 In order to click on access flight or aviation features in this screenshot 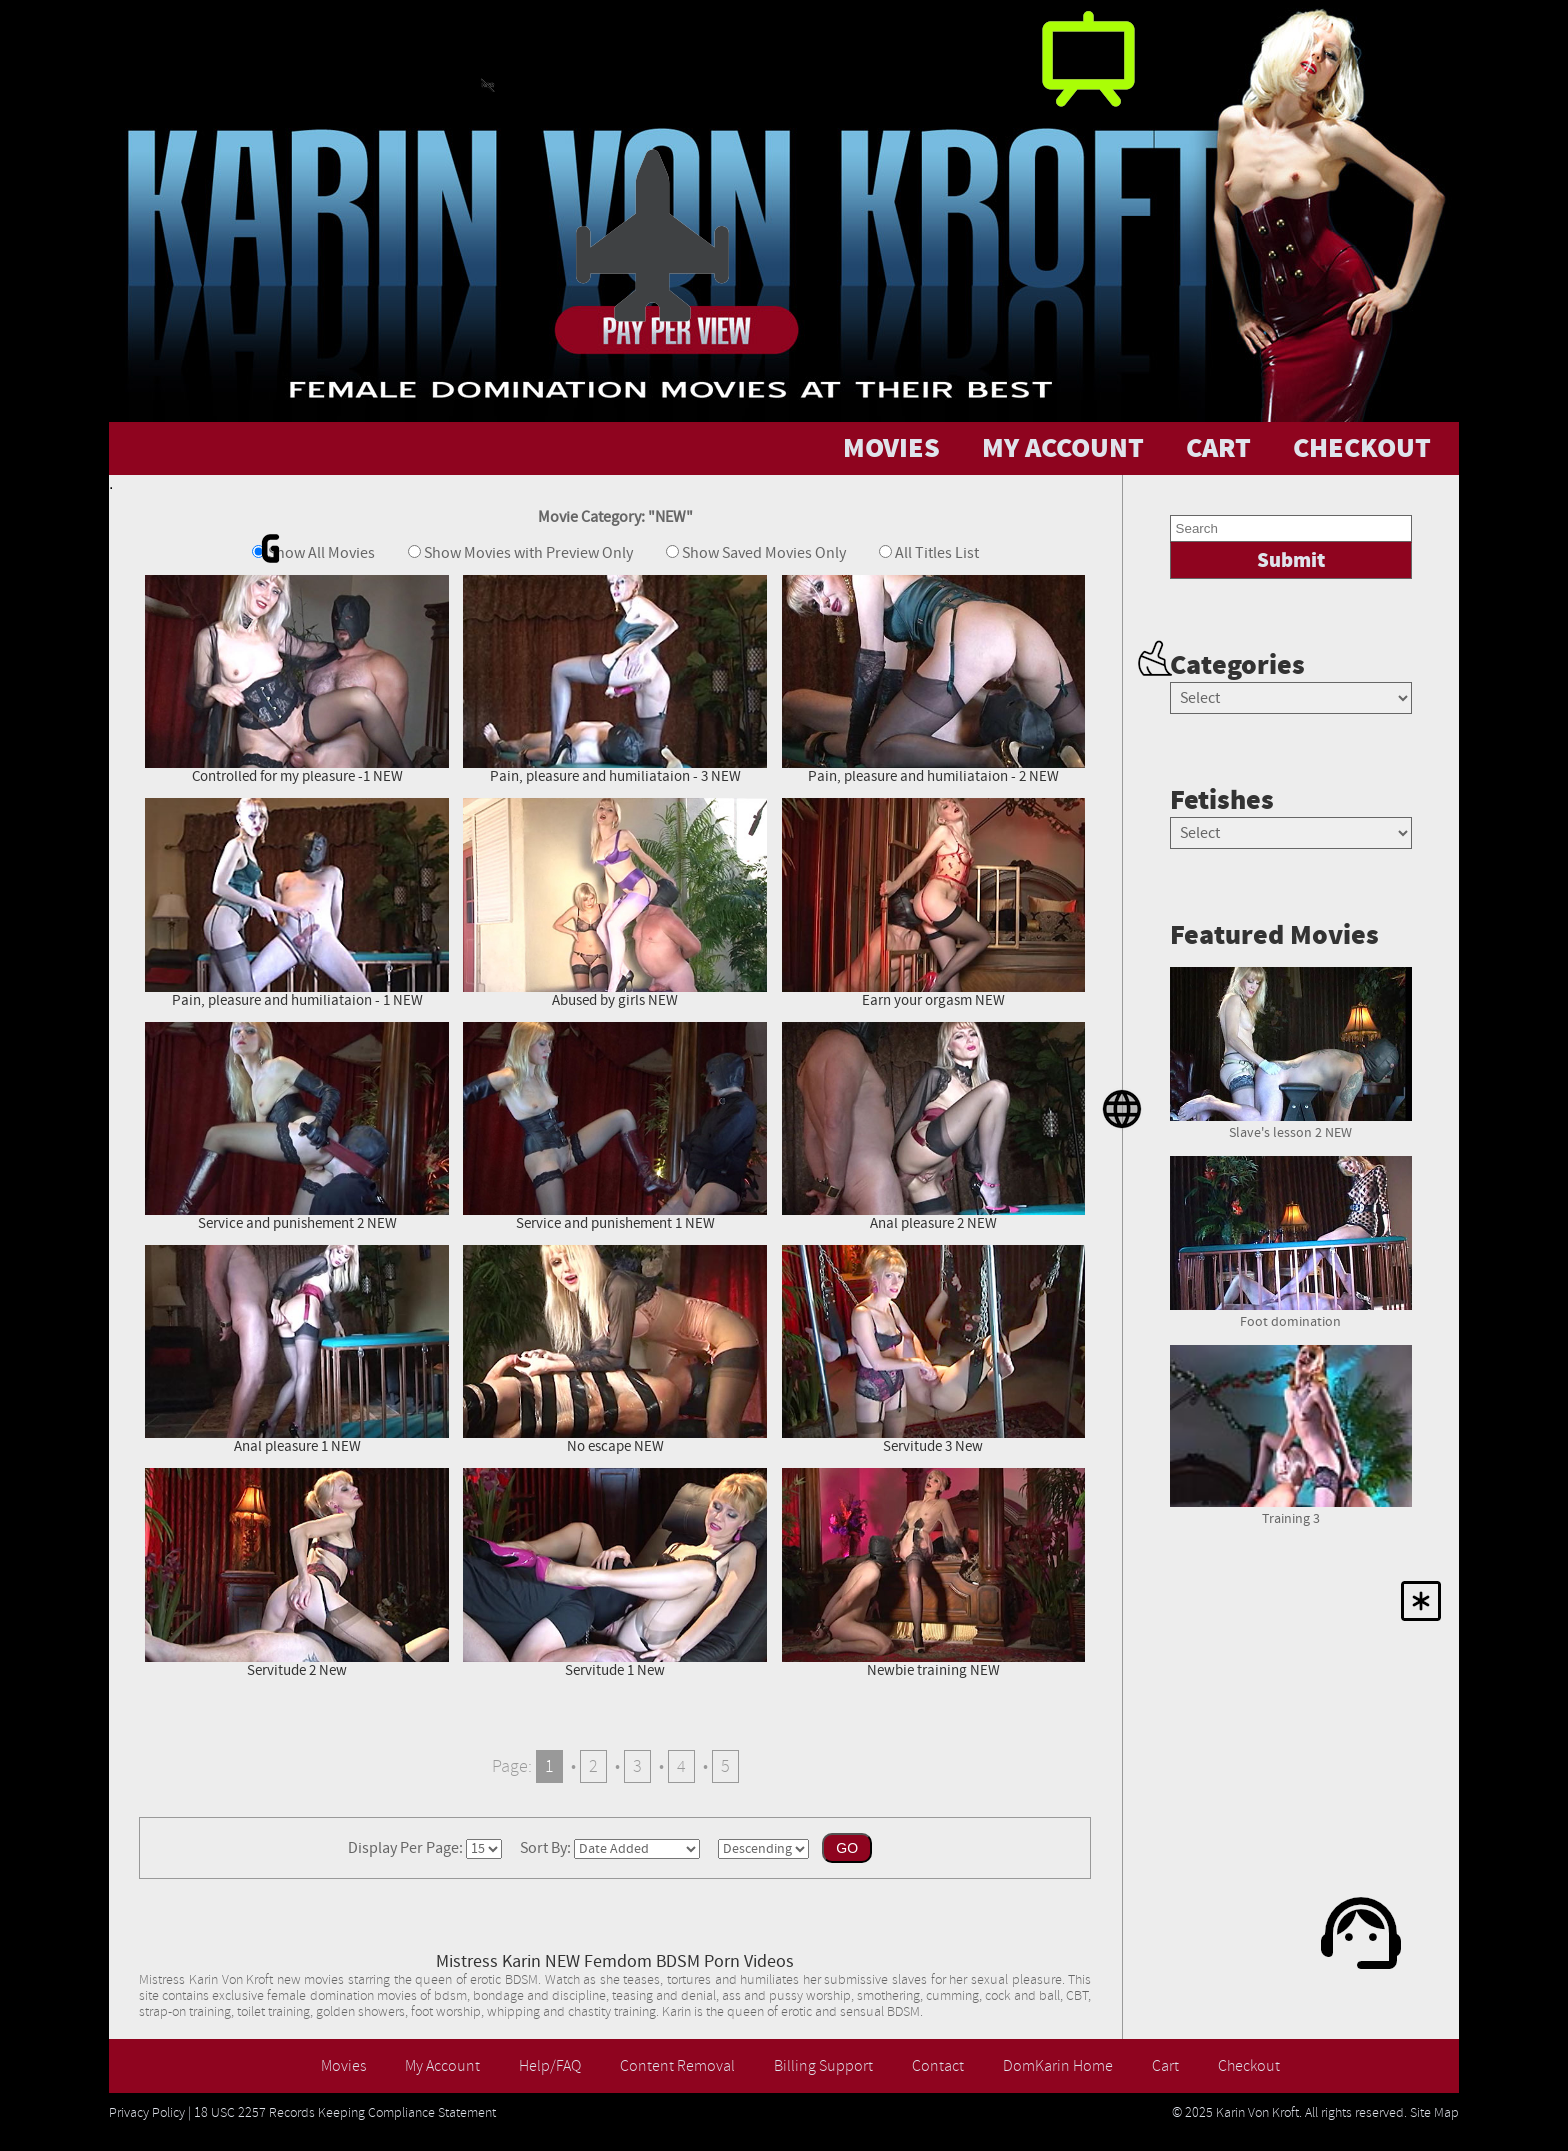, I will do `click(652, 235)`.